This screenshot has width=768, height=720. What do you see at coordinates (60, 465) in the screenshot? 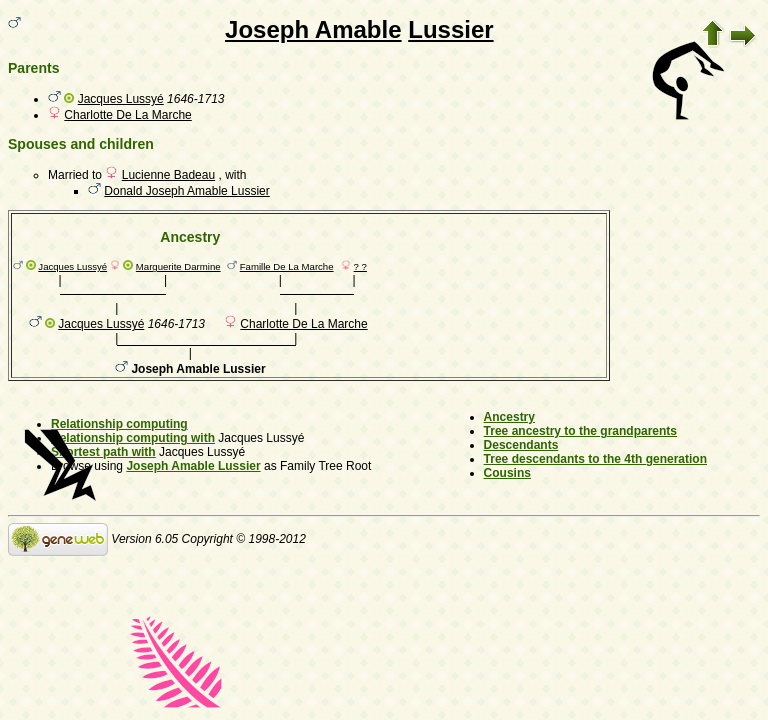
I see `activate focus mode or concentration boost` at bounding box center [60, 465].